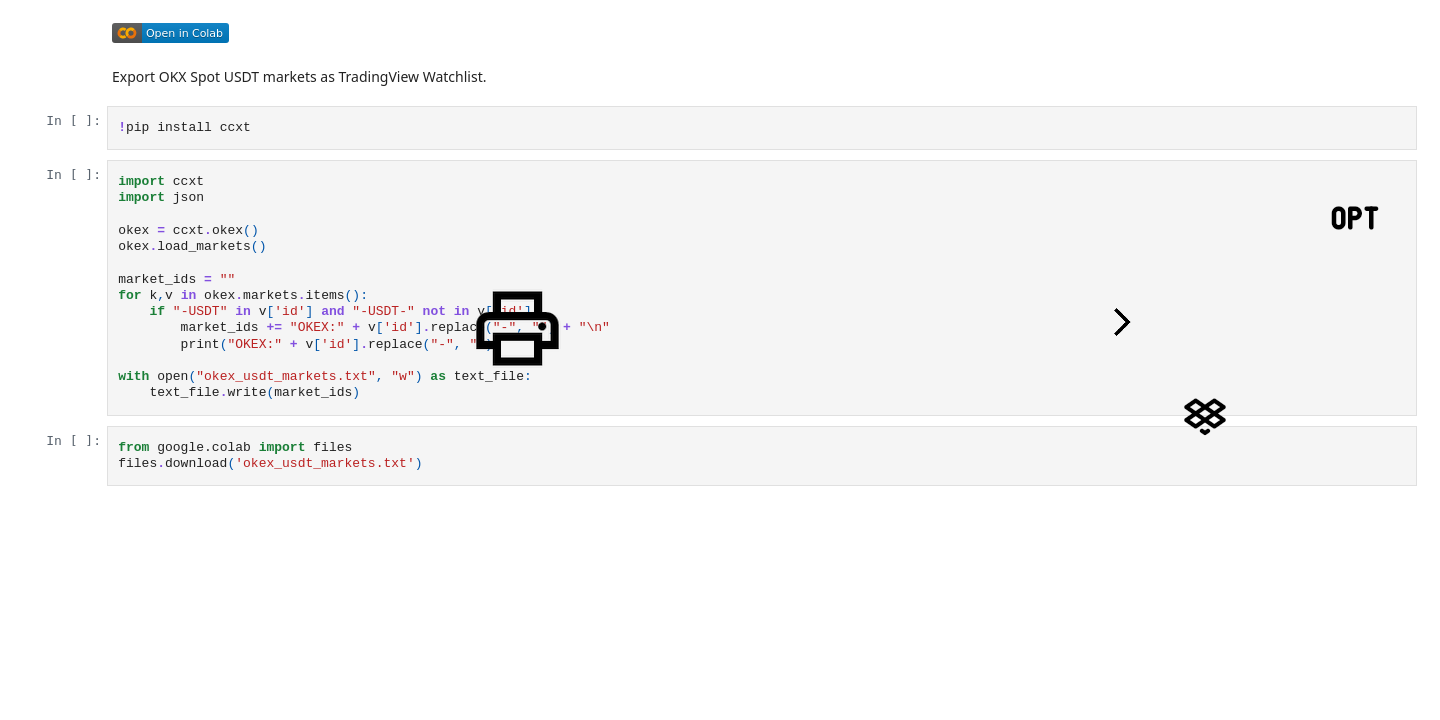 This screenshot has height=720, width=1440. What do you see at coordinates (1122, 322) in the screenshot?
I see `navigate to the next item or screen` at bounding box center [1122, 322].